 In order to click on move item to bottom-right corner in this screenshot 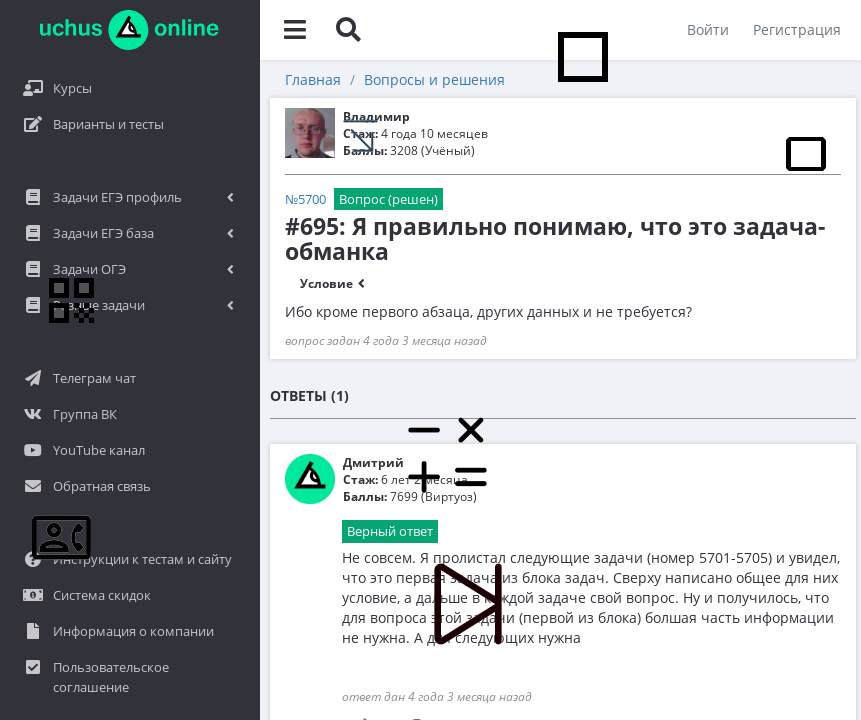, I will do `click(360, 137)`.